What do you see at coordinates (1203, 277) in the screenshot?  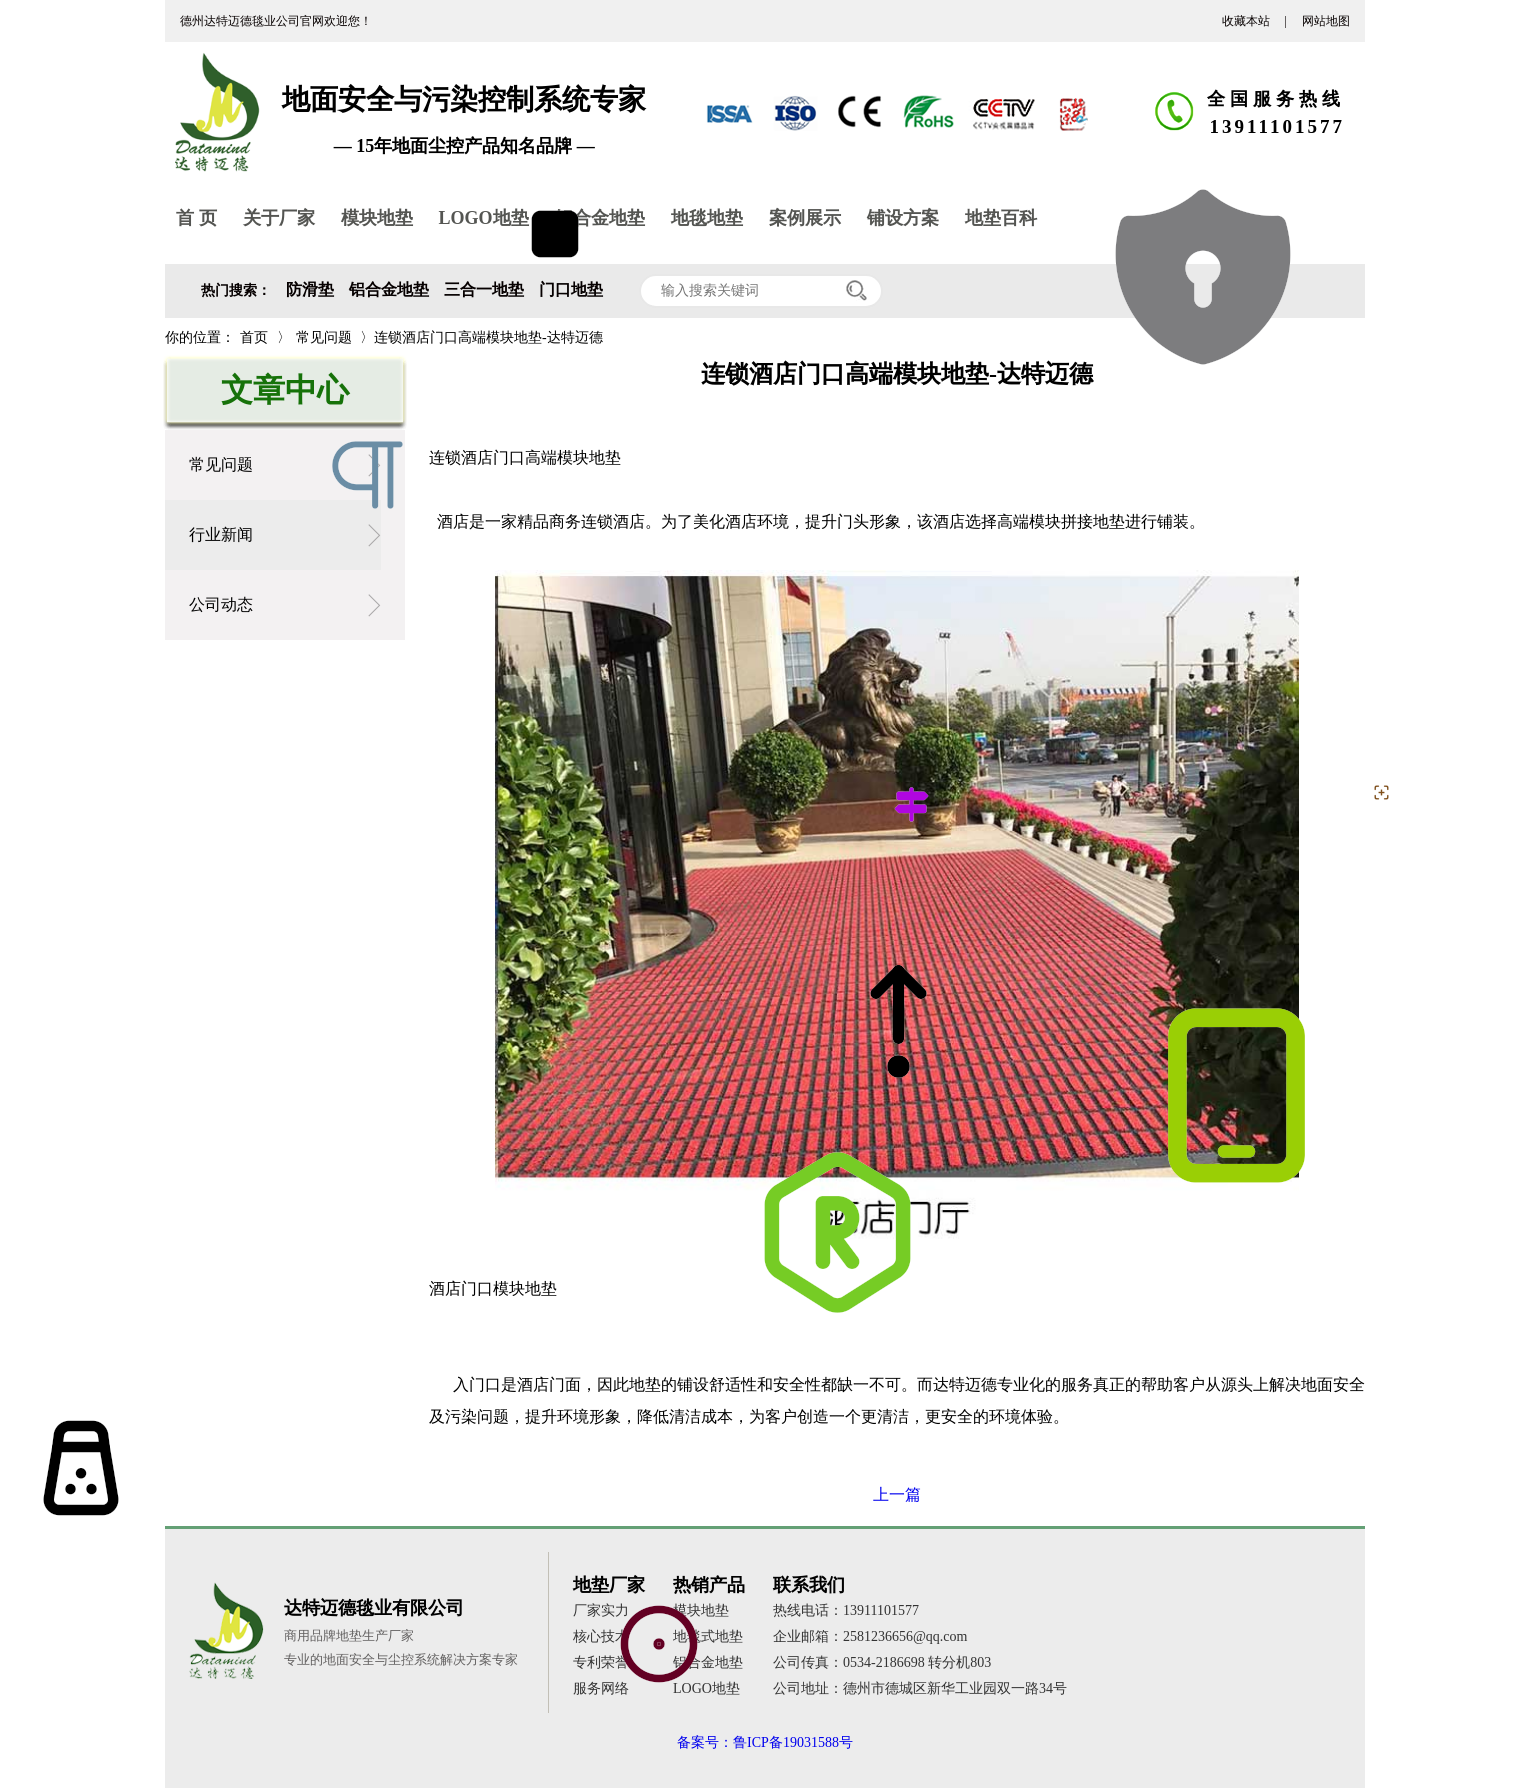 I see `access security or privacy settings` at bounding box center [1203, 277].